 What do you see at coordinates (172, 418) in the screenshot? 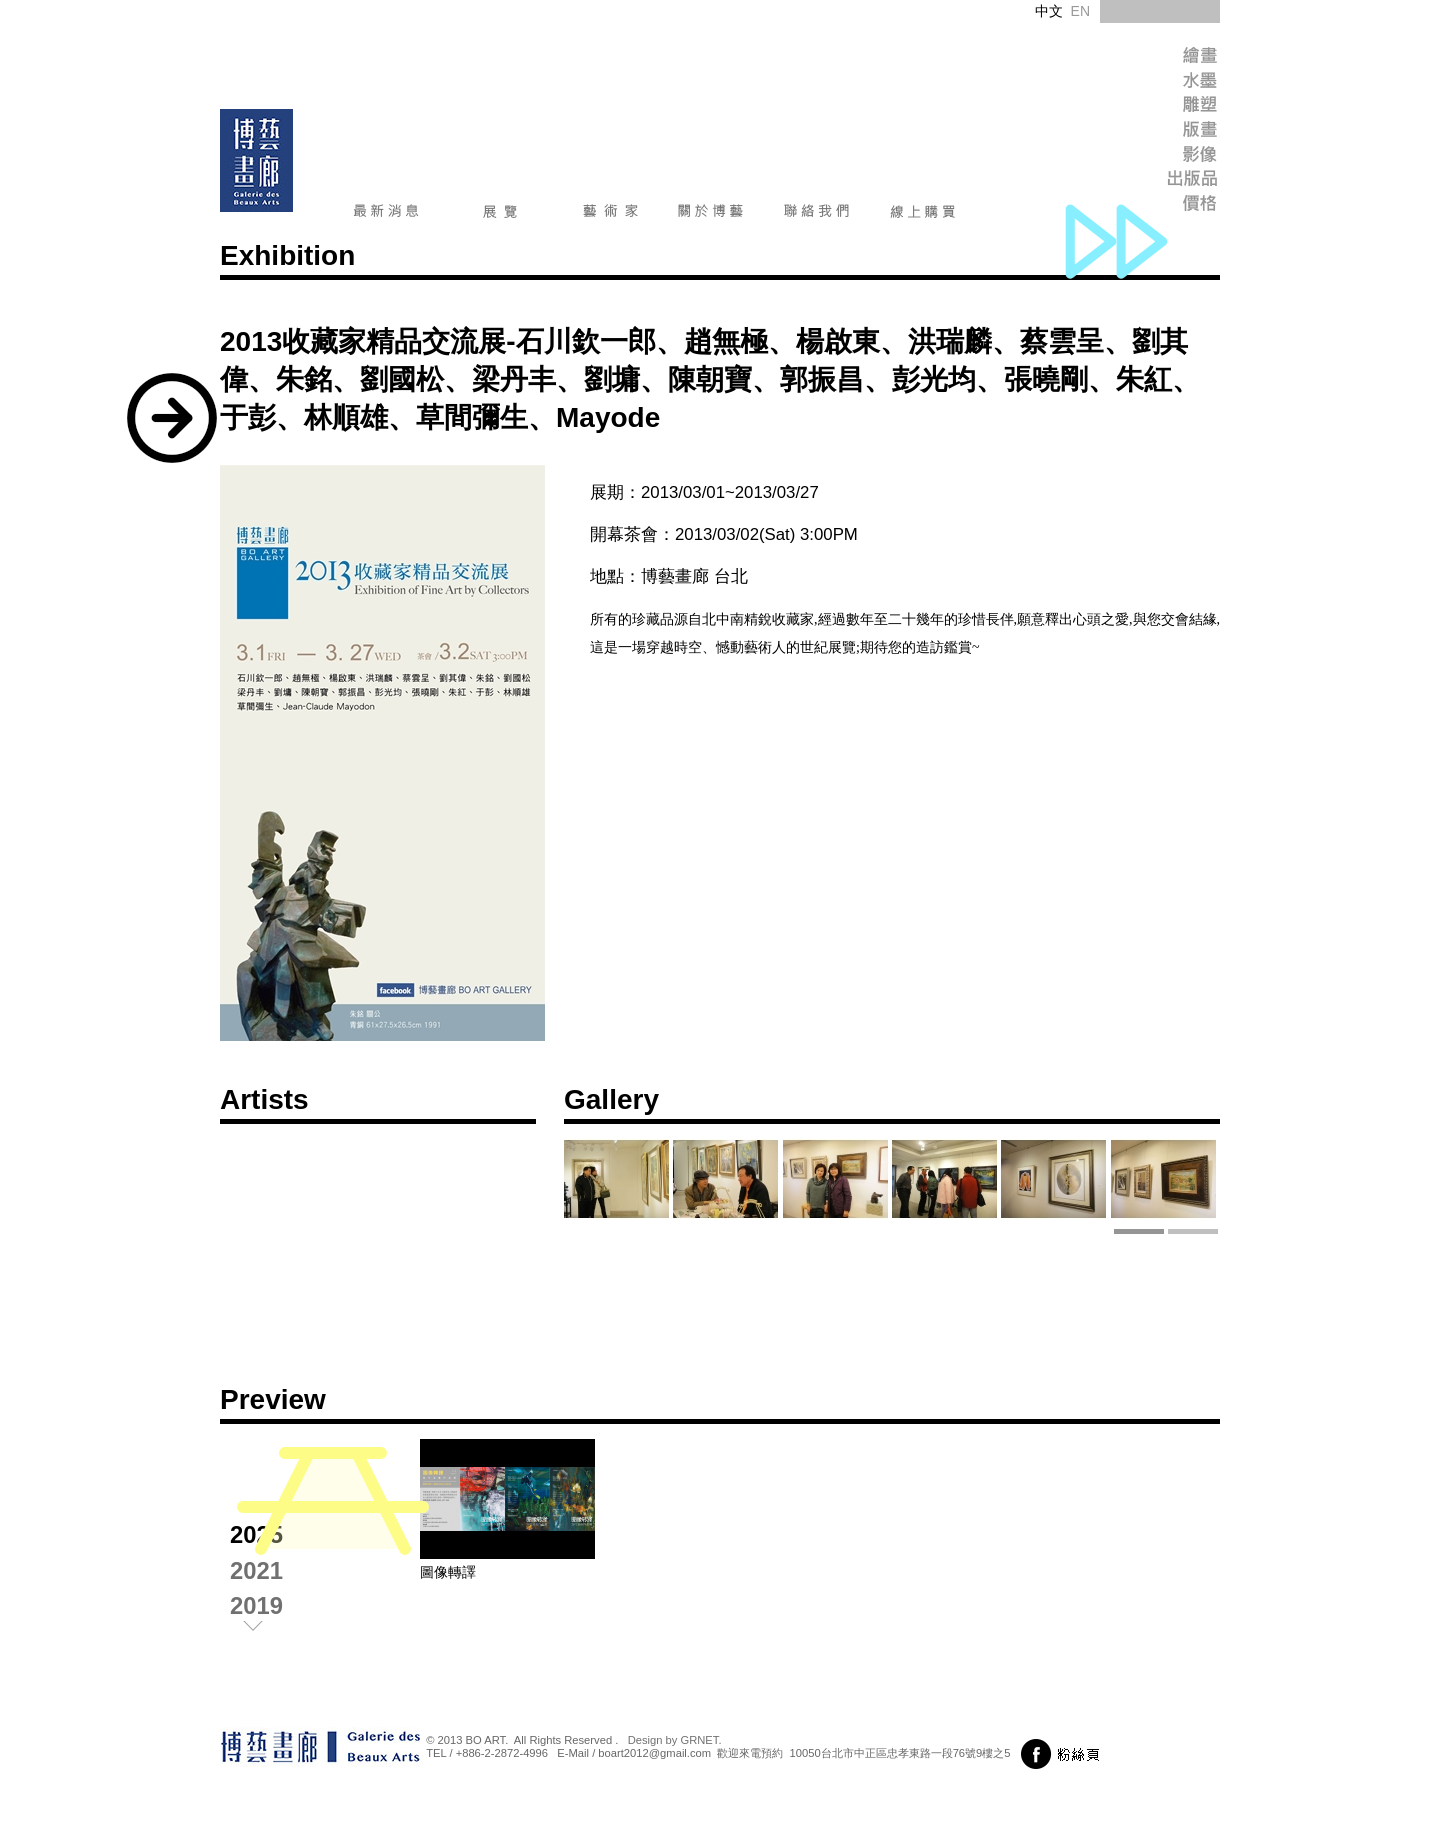
I see `proceed to the next step` at bounding box center [172, 418].